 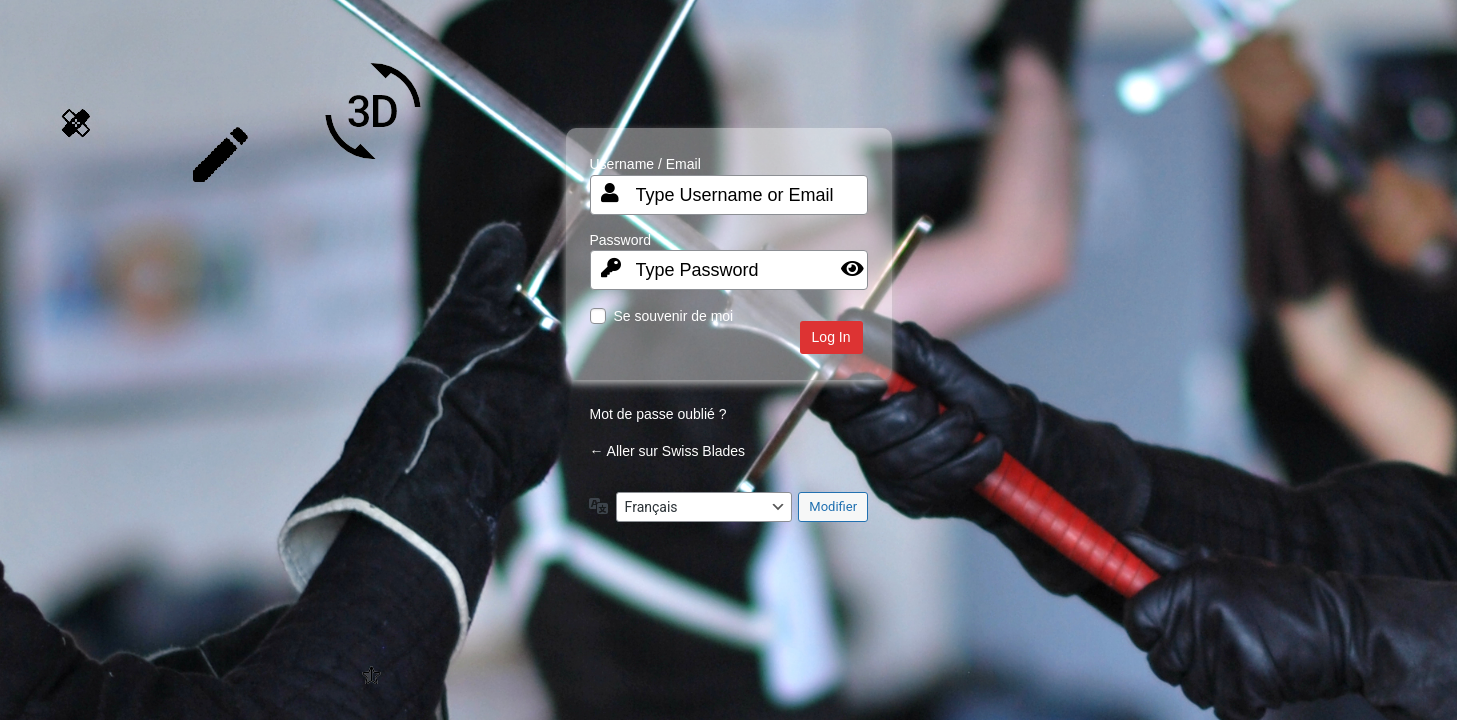 I want to click on edit content or settings, so click(x=220, y=154).